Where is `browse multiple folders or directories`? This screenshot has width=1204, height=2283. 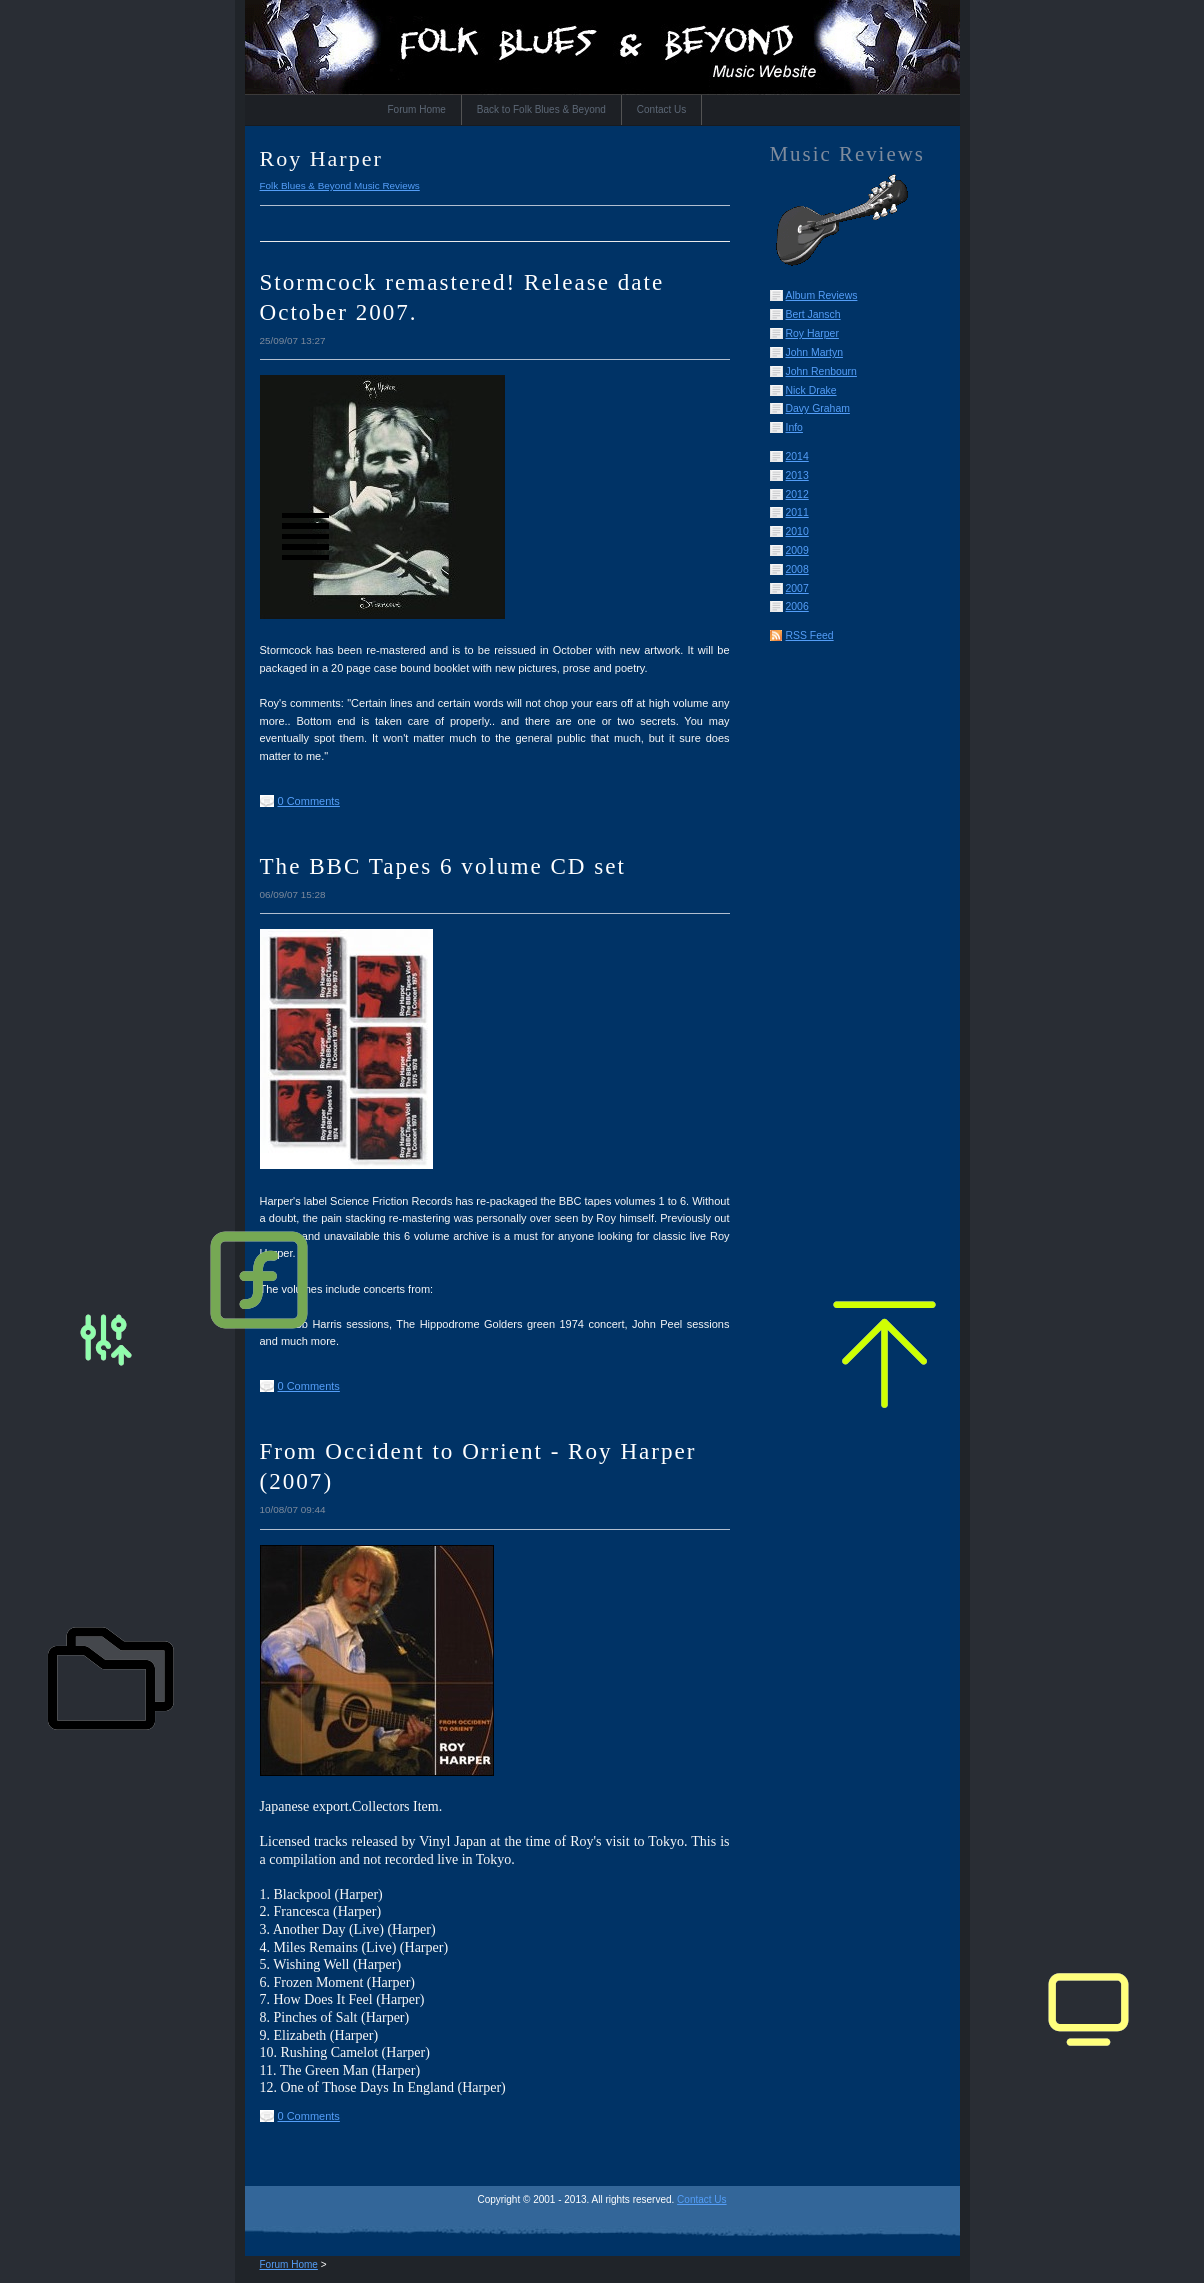 browse multiple folders or directories is located at coordinates (108, 1678).